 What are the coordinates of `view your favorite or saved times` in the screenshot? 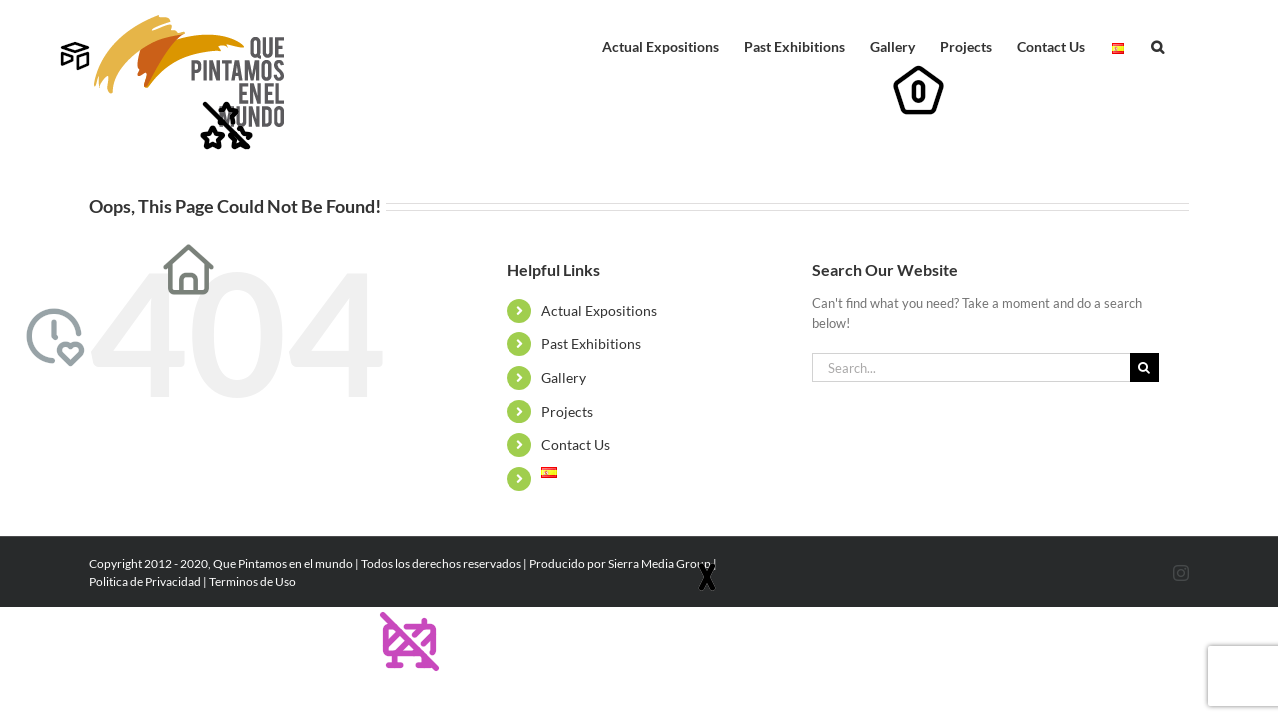 It's located at (54, 336).